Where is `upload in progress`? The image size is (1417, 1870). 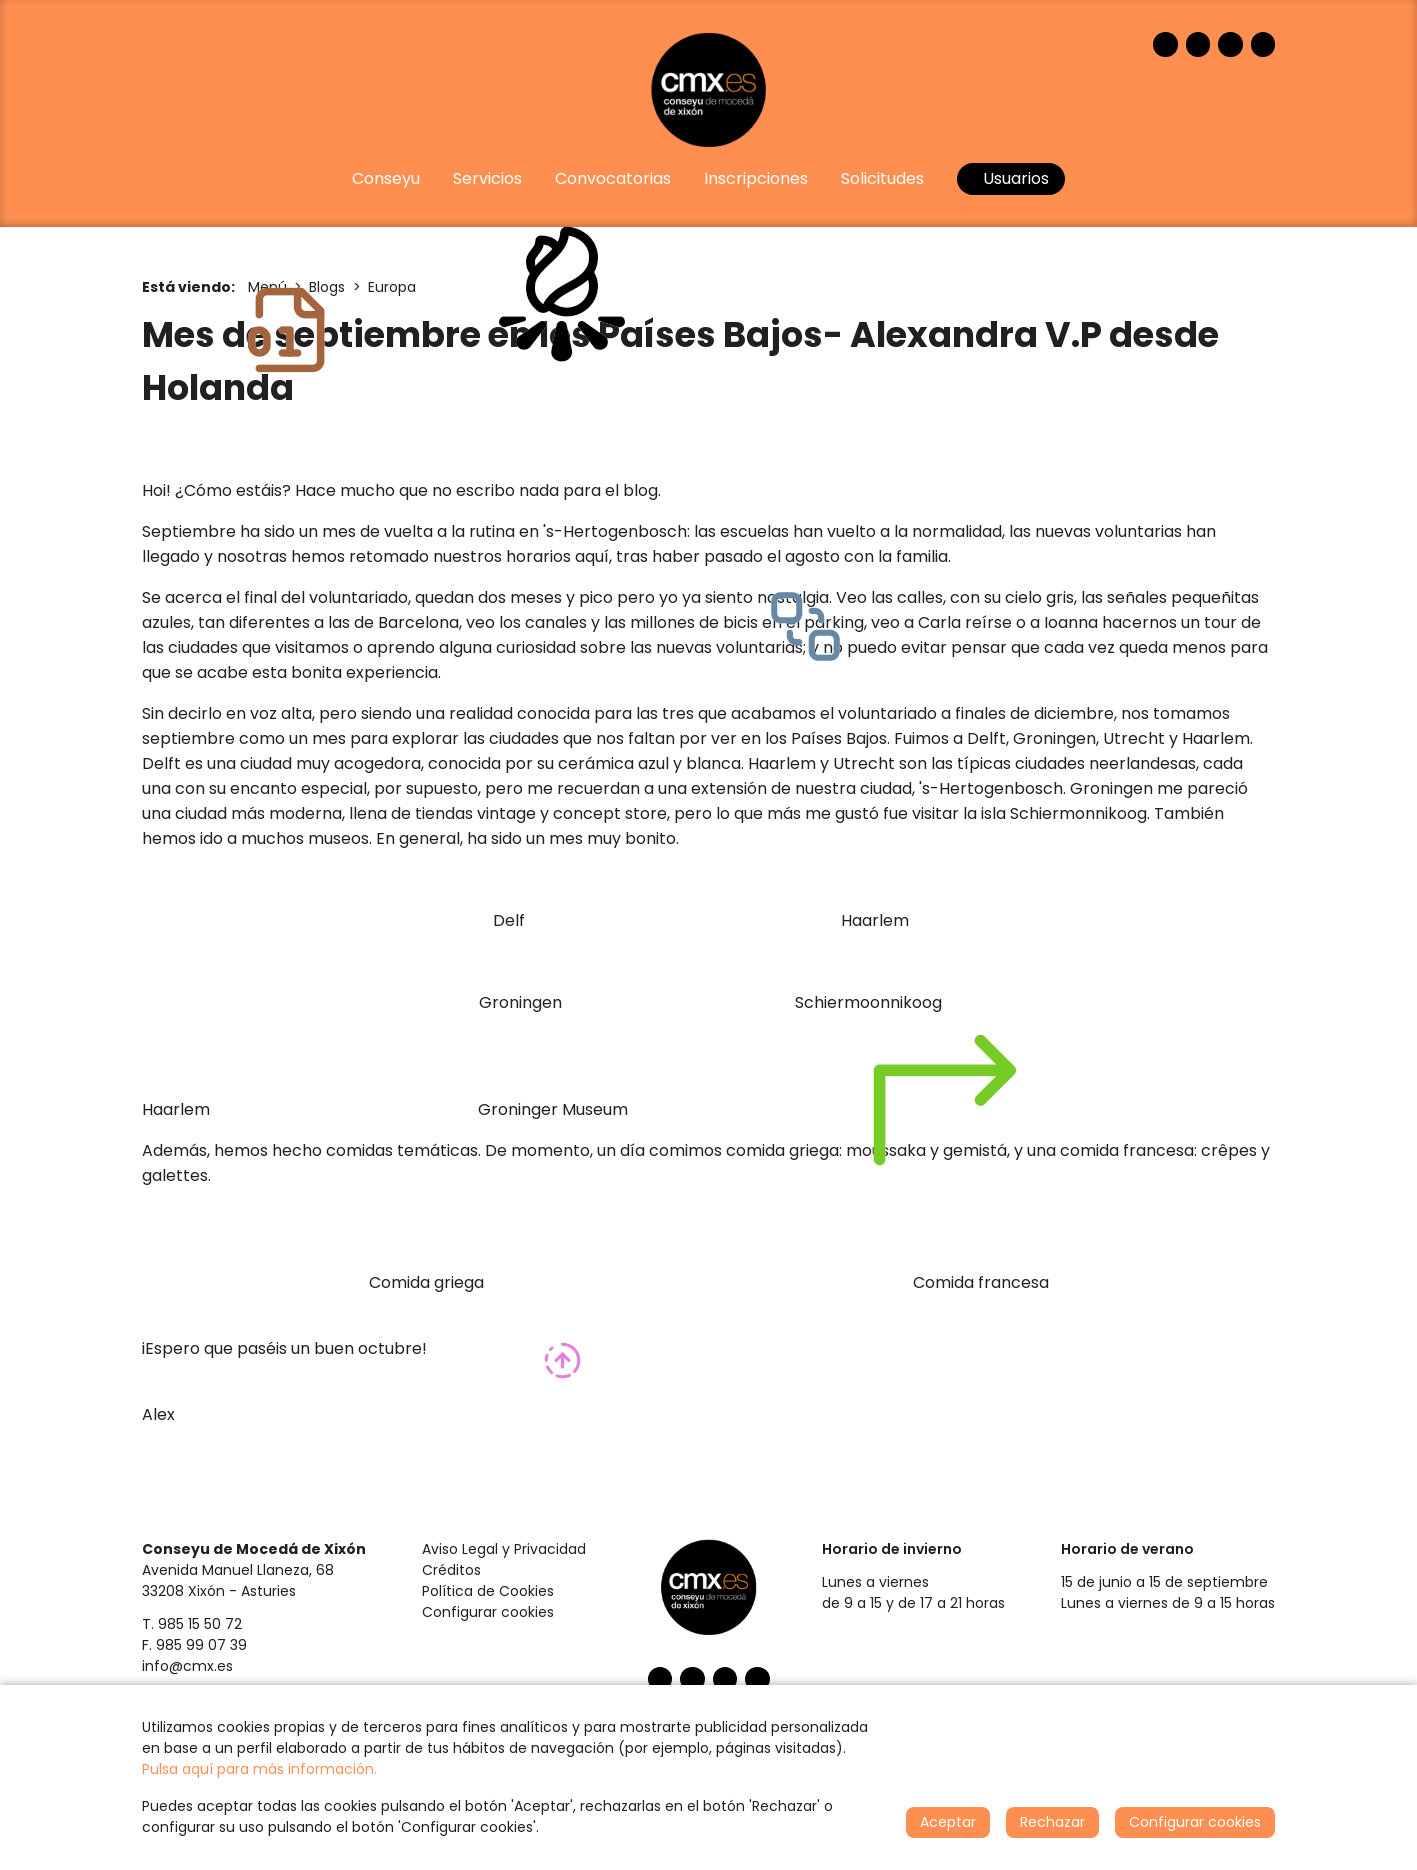 upload in progress is located at coordinates (562, 1360).